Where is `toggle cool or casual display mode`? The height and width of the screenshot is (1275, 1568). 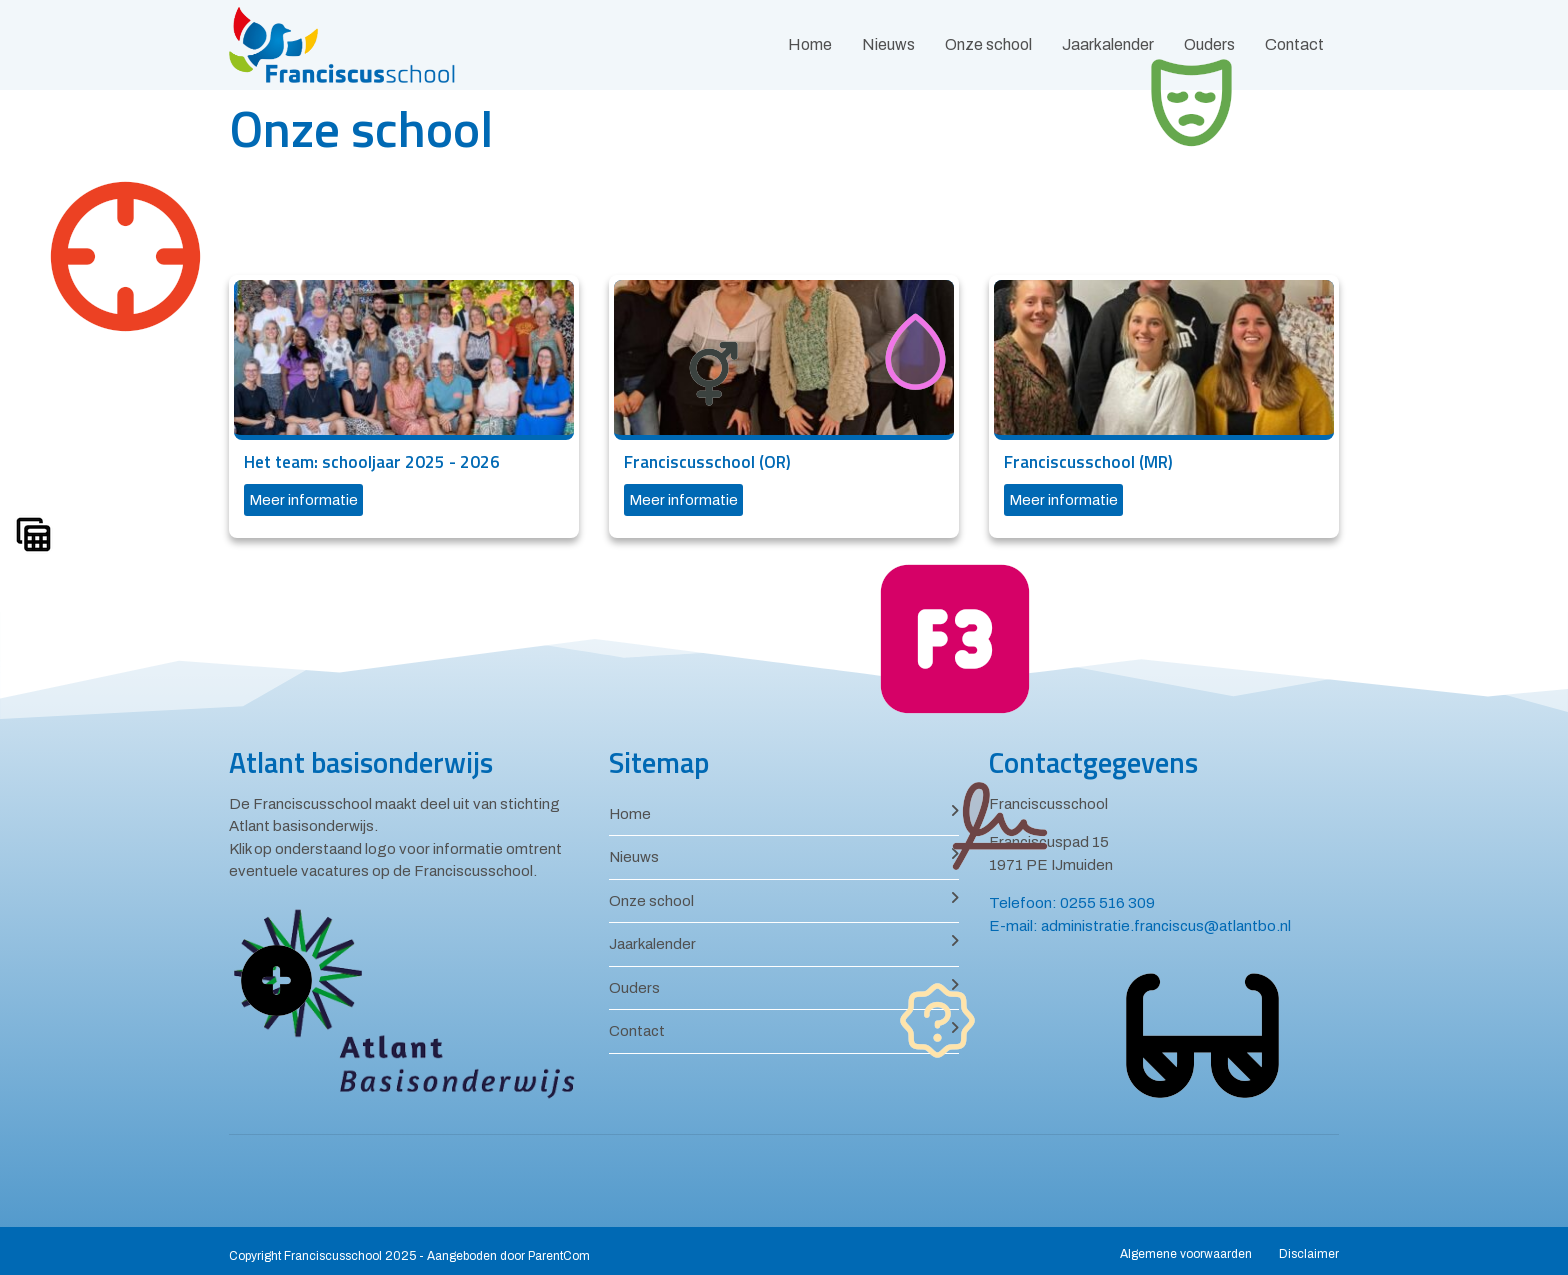 toggle cool or casual display mode is located at coordinates (1202, 1038).